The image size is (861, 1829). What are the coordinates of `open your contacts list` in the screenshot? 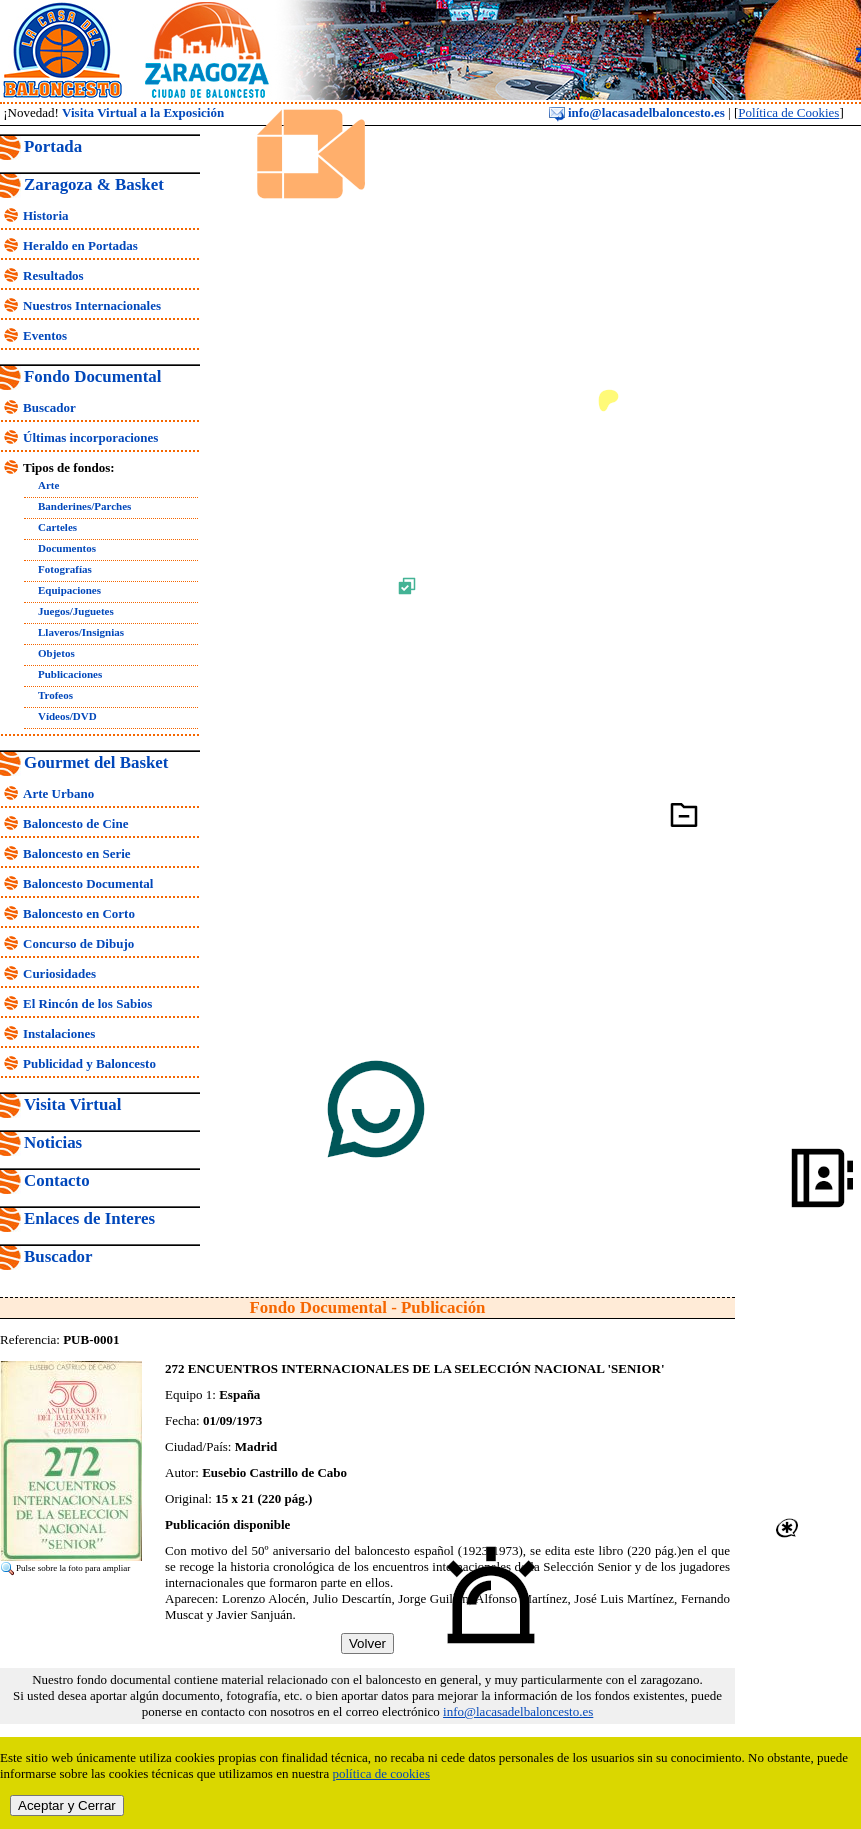 It's located at (818, 1178).